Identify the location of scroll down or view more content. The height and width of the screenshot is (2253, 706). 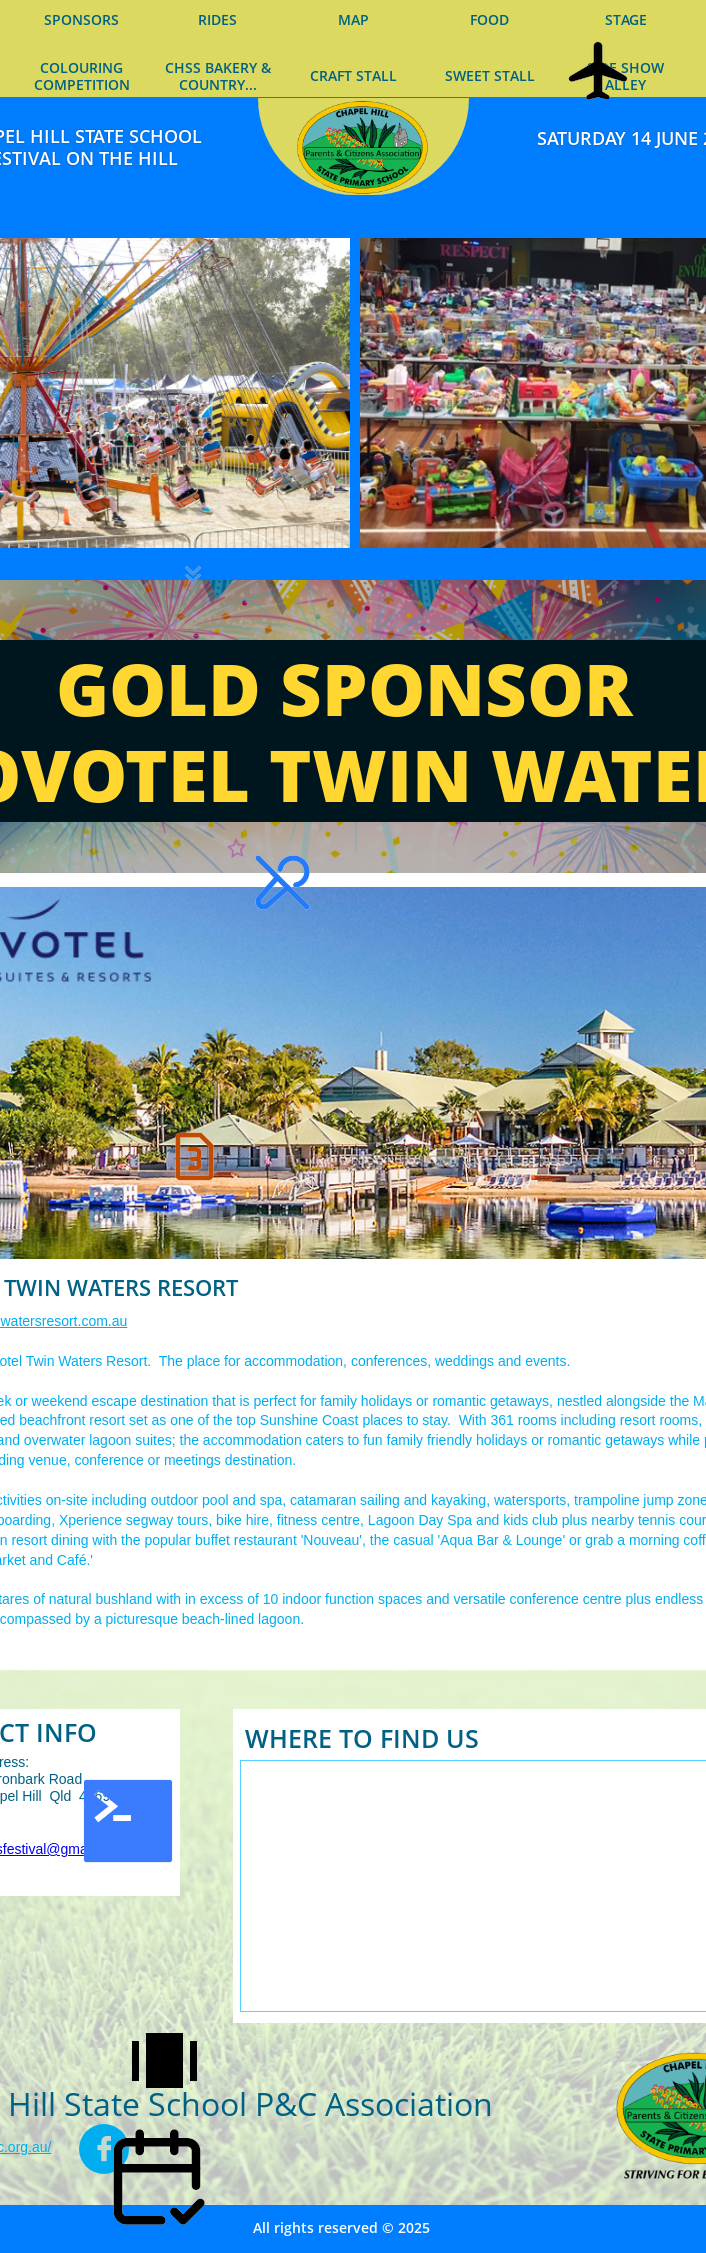
(193, 574).